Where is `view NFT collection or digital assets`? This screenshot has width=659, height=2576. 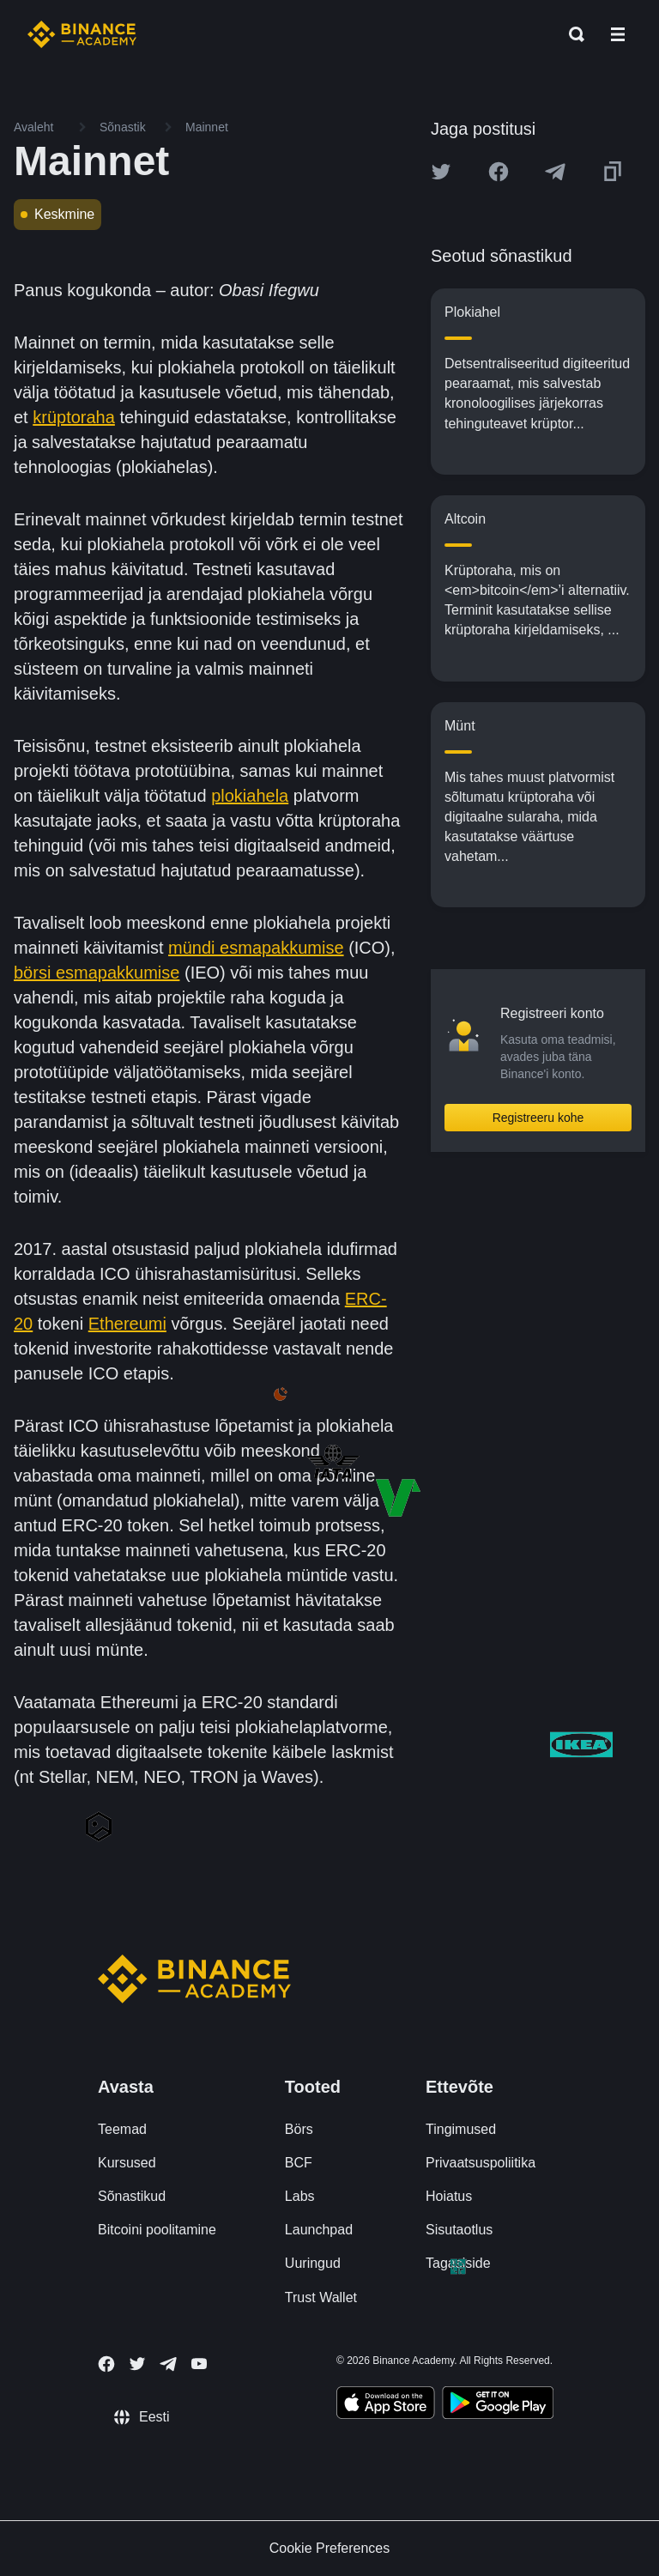
view NFT collection or digital assets is located at coordinates (99, 1827).